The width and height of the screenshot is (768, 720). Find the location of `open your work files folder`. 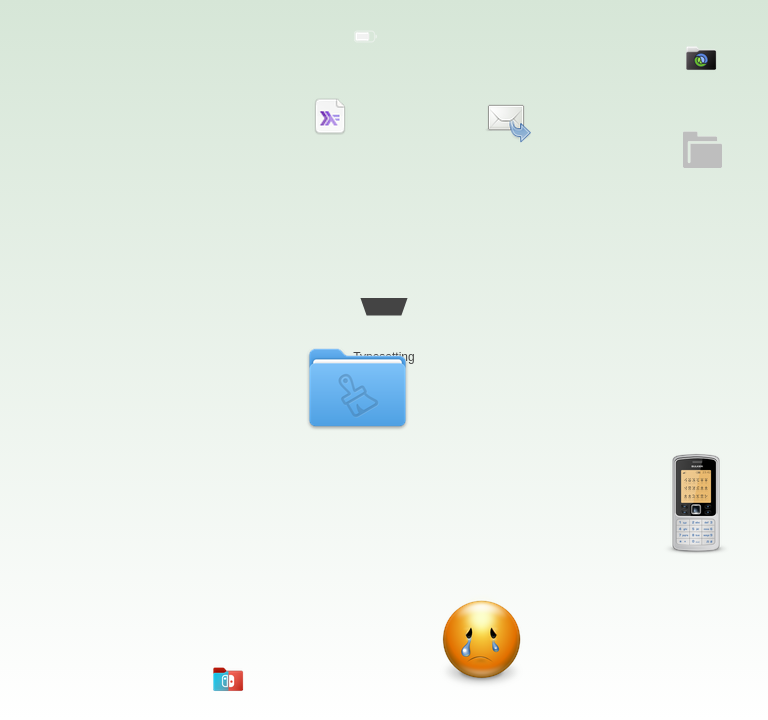

open your work files folder is located at coordinates (357, 387).